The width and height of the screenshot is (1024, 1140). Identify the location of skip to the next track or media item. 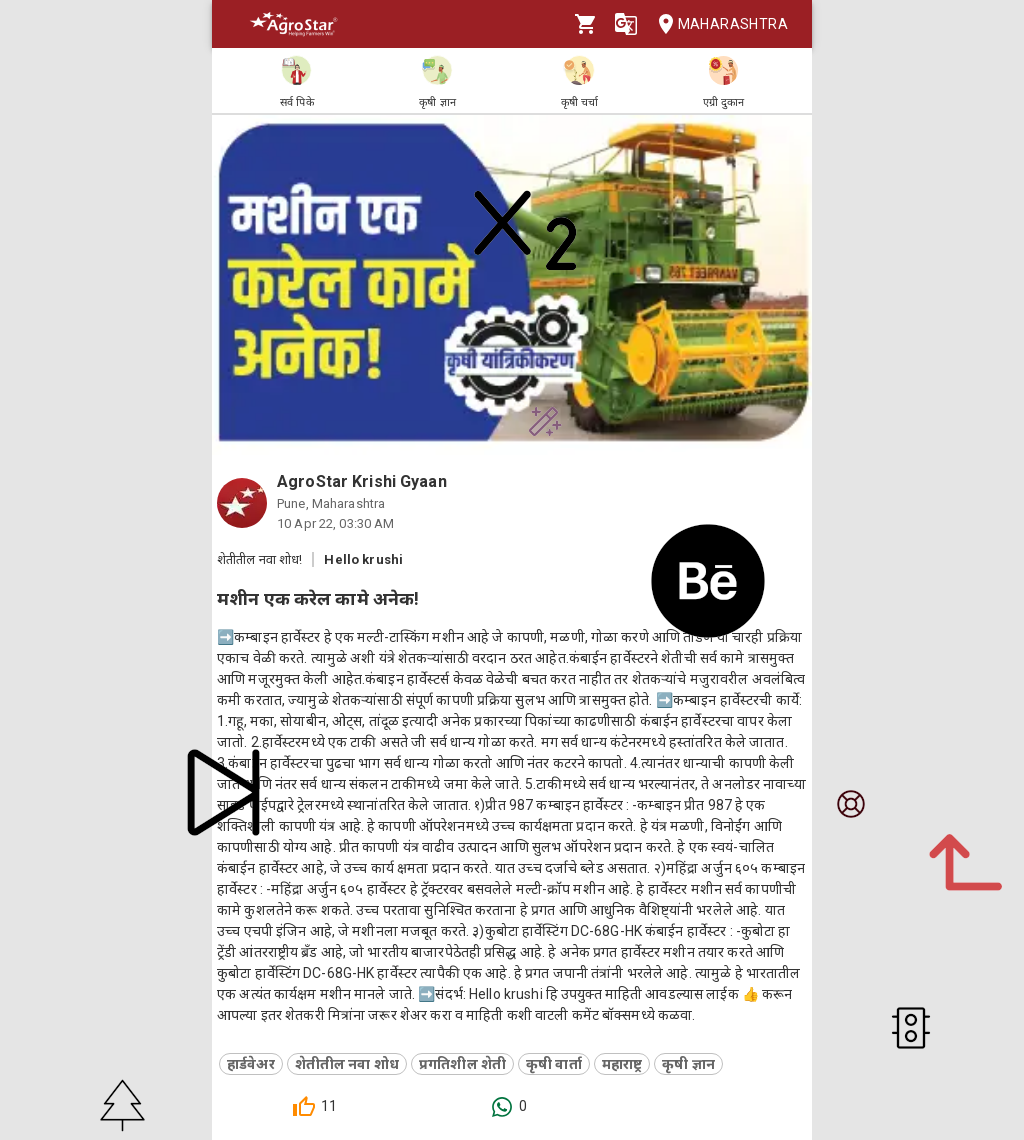
(223, 792).